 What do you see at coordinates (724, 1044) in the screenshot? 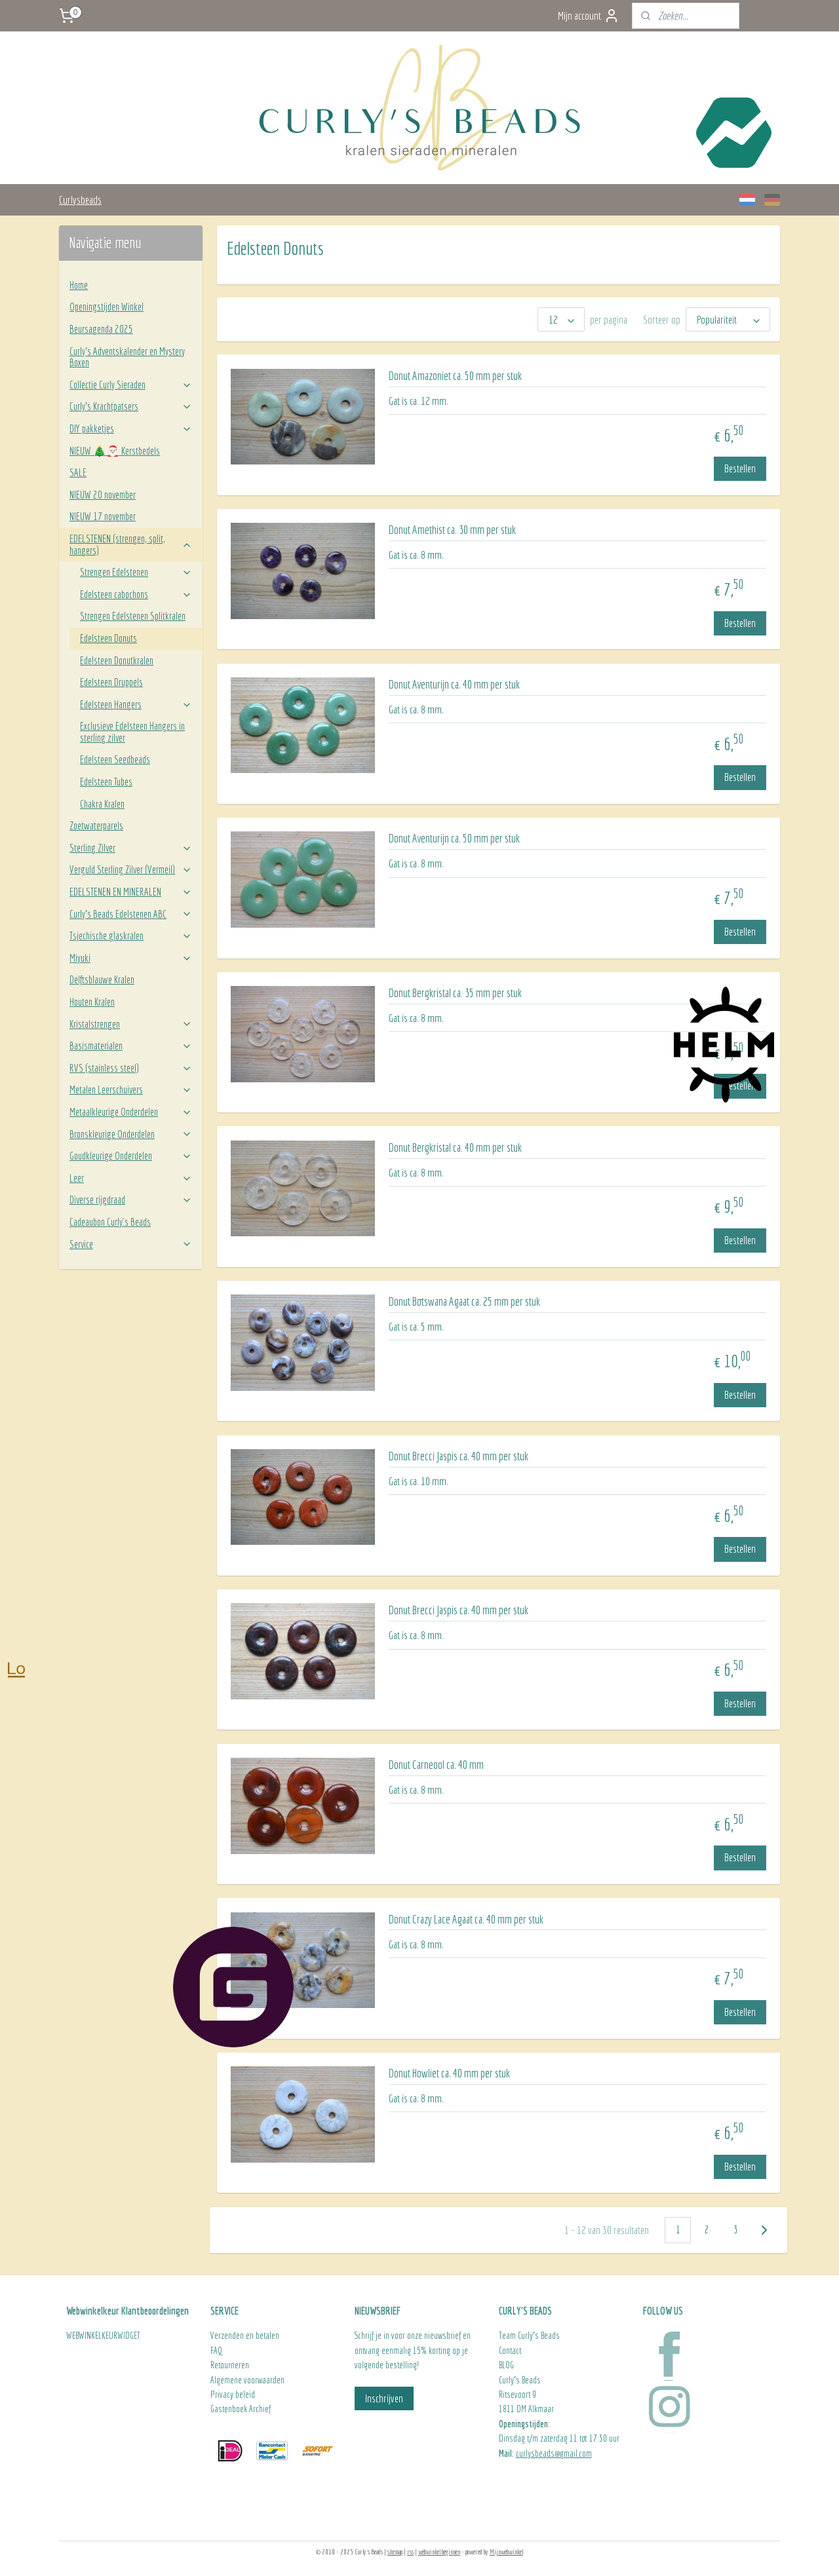
I see `helm logo - kubernetes package manager branding` at bounding box center [724, 1044].